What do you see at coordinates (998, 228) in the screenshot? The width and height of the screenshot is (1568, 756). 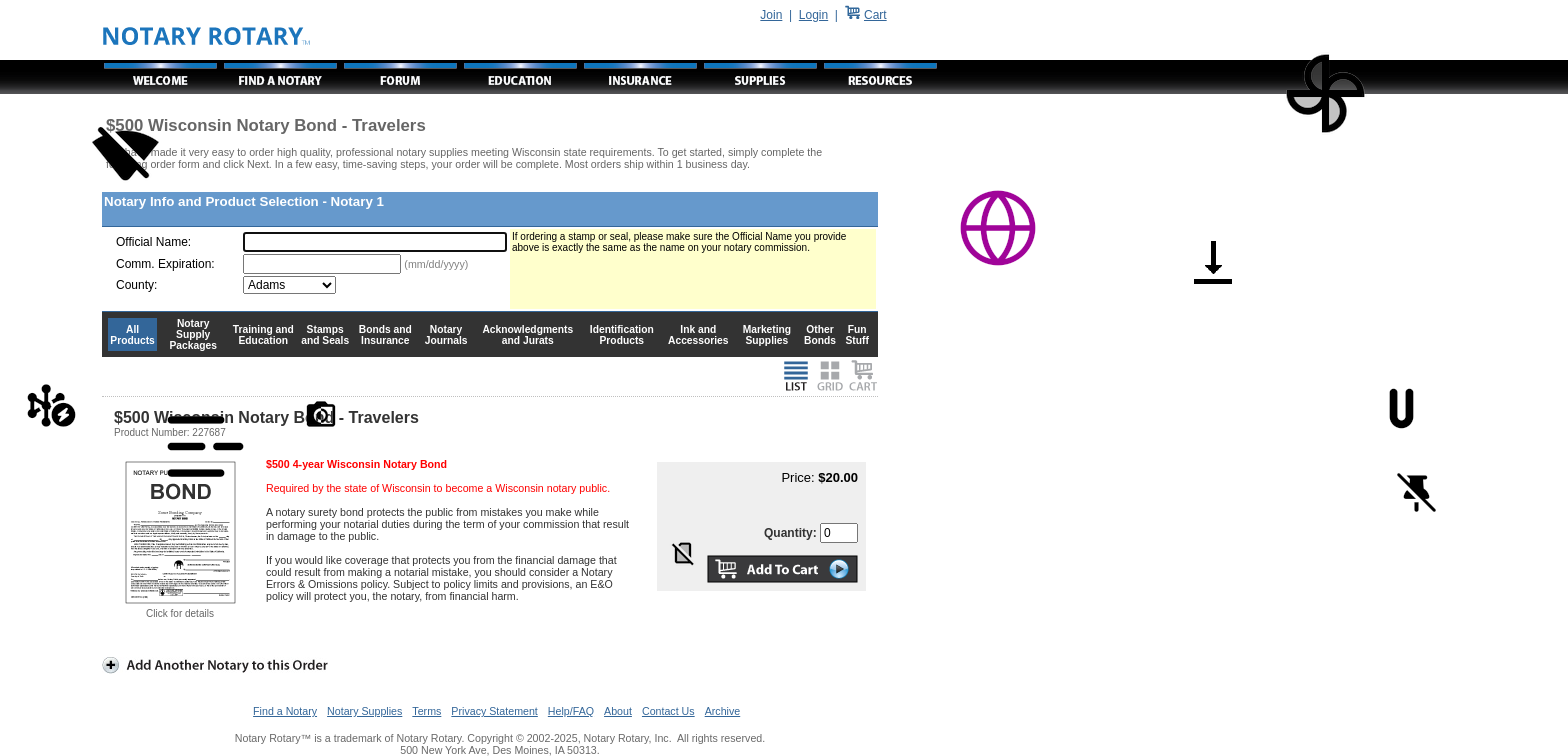 I see `access website or browse the web` at bounding box center [998, 228].